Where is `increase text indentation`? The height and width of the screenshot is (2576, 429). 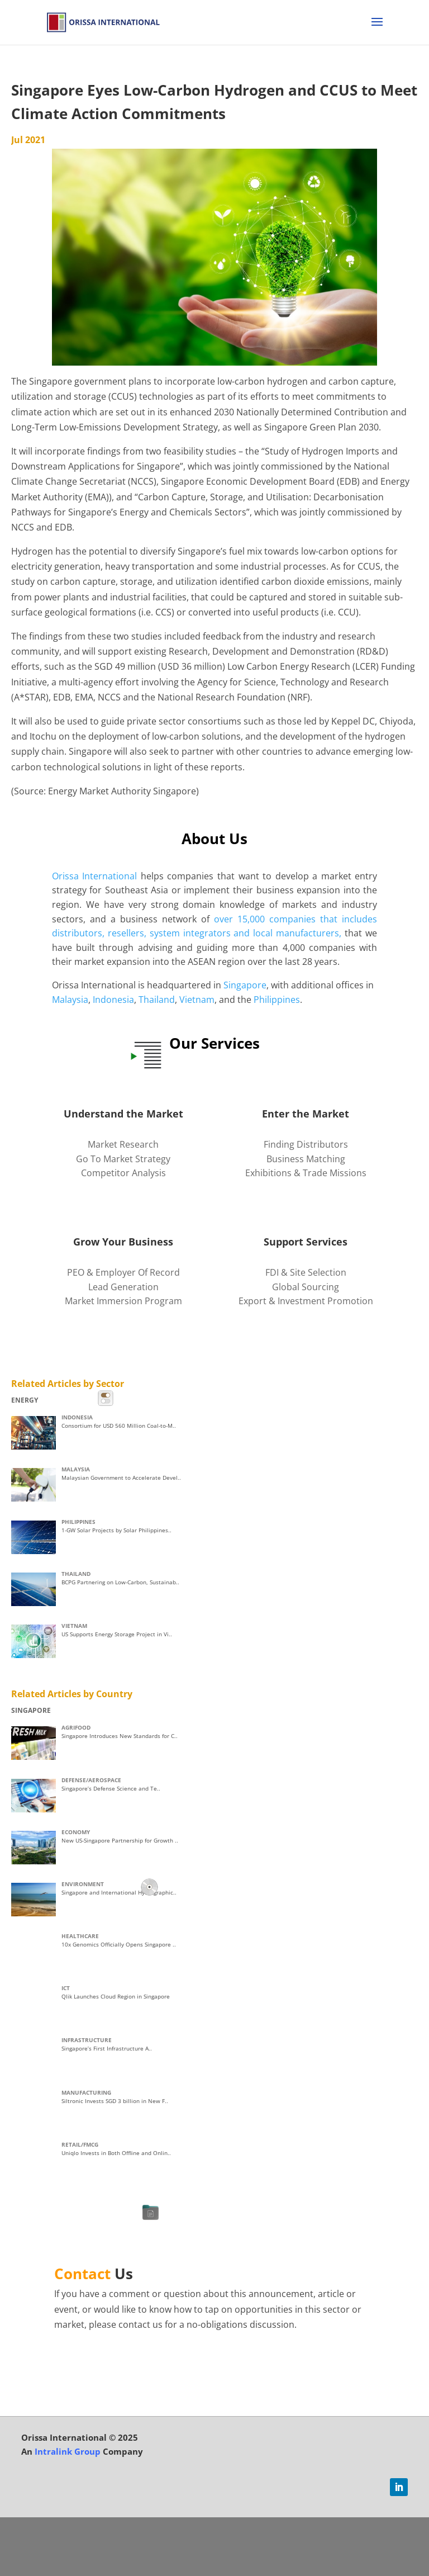
increase text indentation is located at coordinates (146, 1055).